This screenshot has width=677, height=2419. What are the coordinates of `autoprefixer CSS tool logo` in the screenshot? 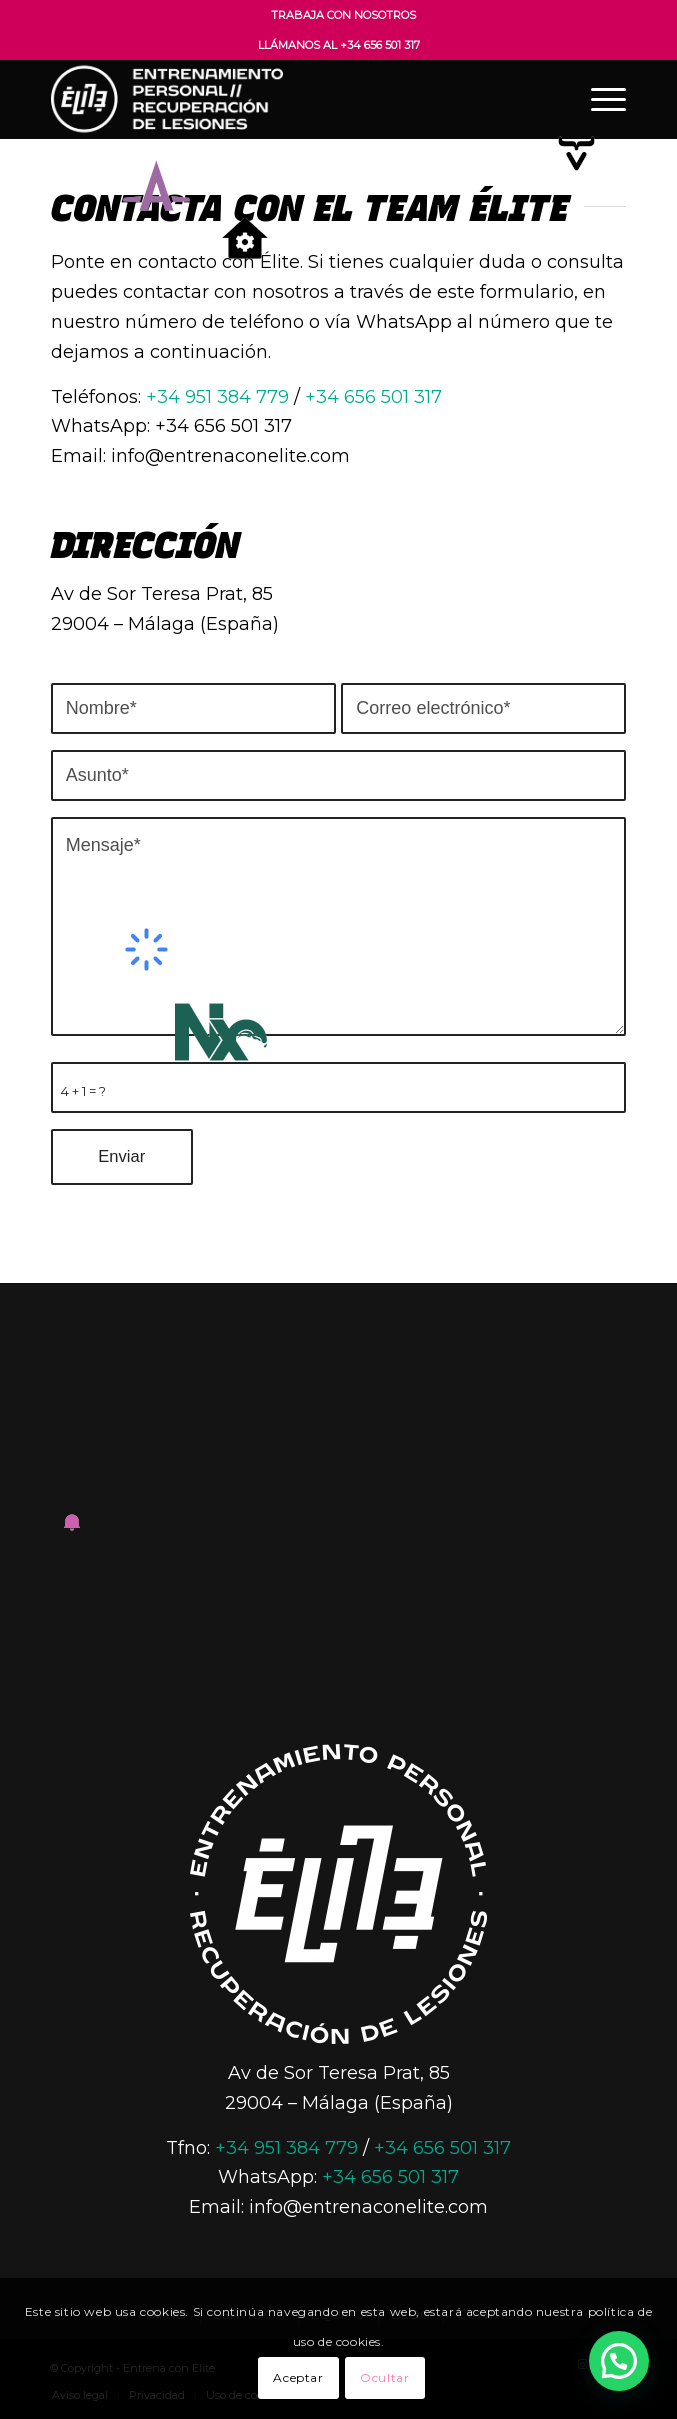 It's located at (156, 185).